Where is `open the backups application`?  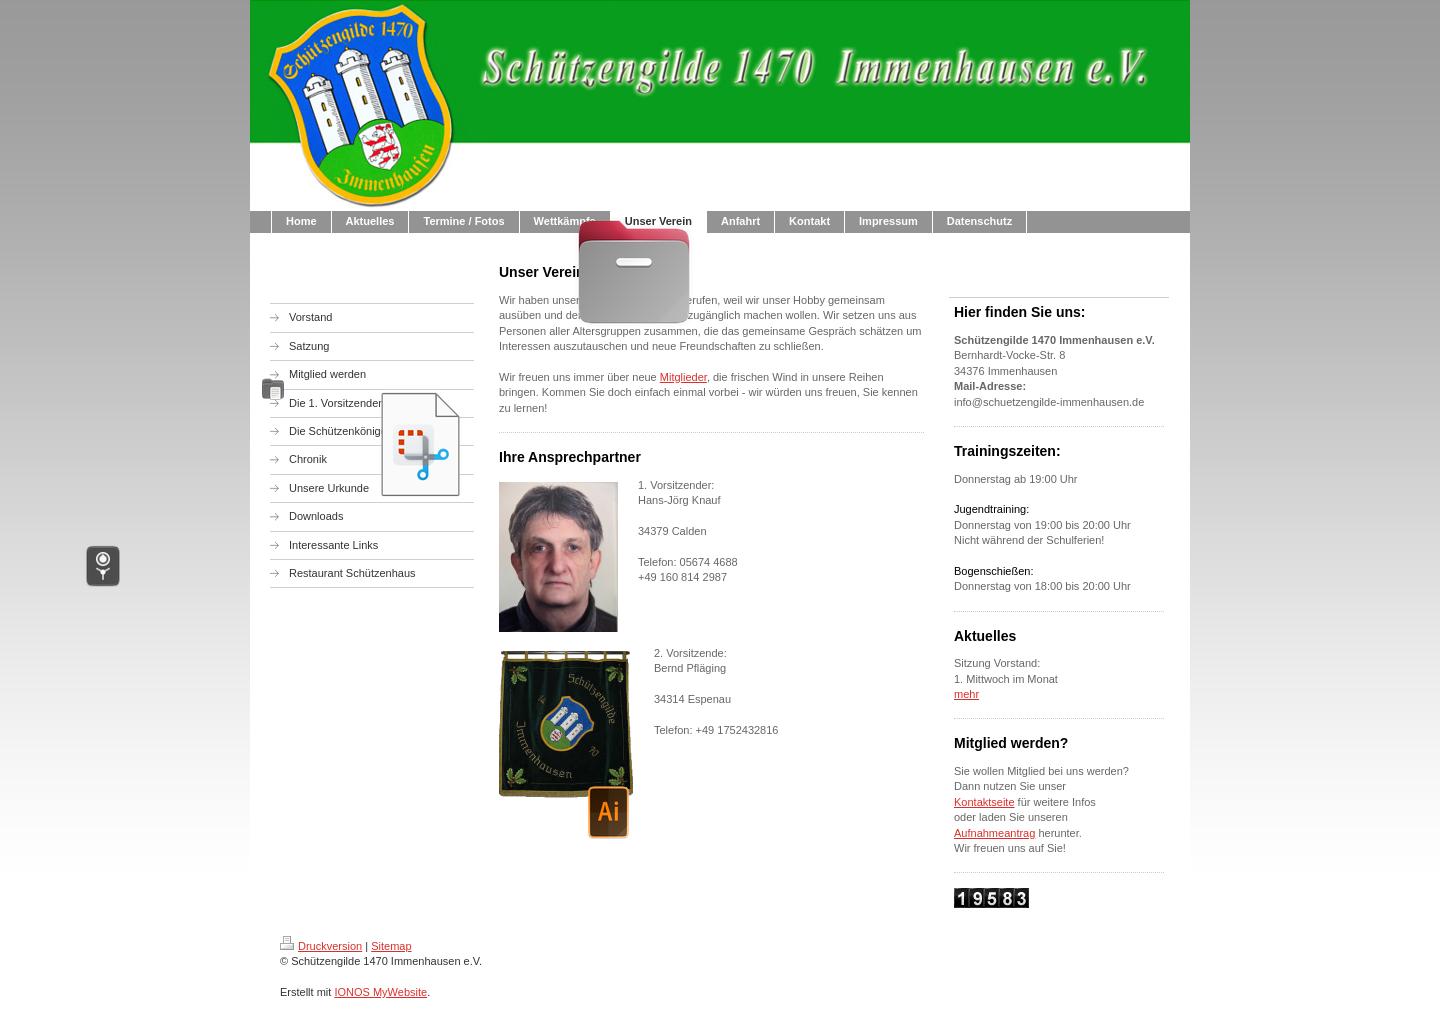 open the backups application is located at coordinates (103, 566).